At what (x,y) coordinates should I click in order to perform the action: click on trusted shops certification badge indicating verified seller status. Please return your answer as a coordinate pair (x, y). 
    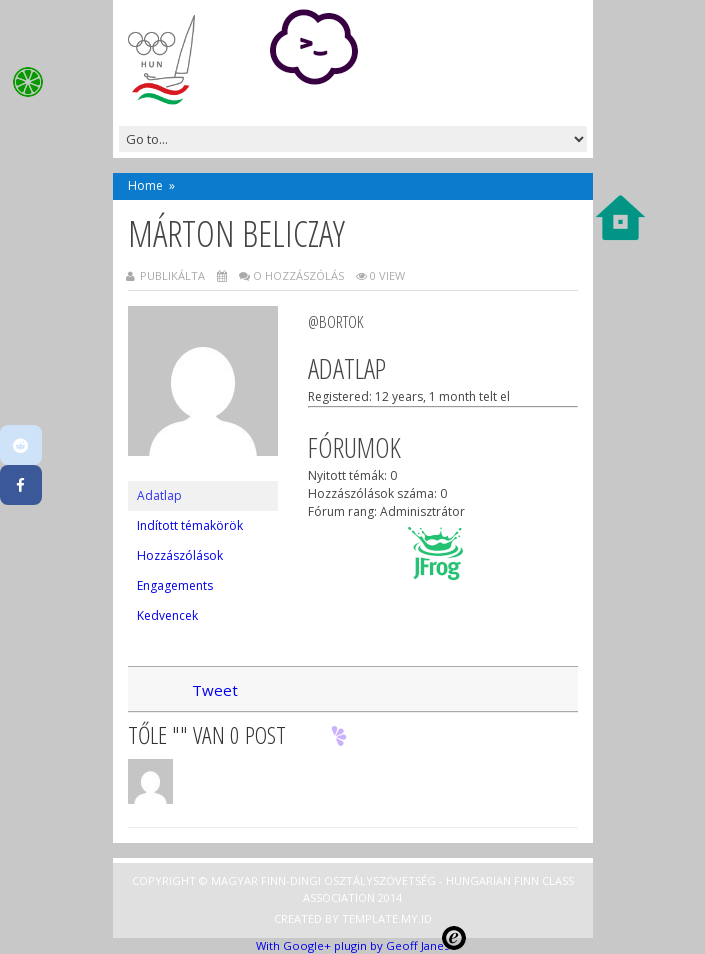
    Looking at the image, I should click on (454, 938).